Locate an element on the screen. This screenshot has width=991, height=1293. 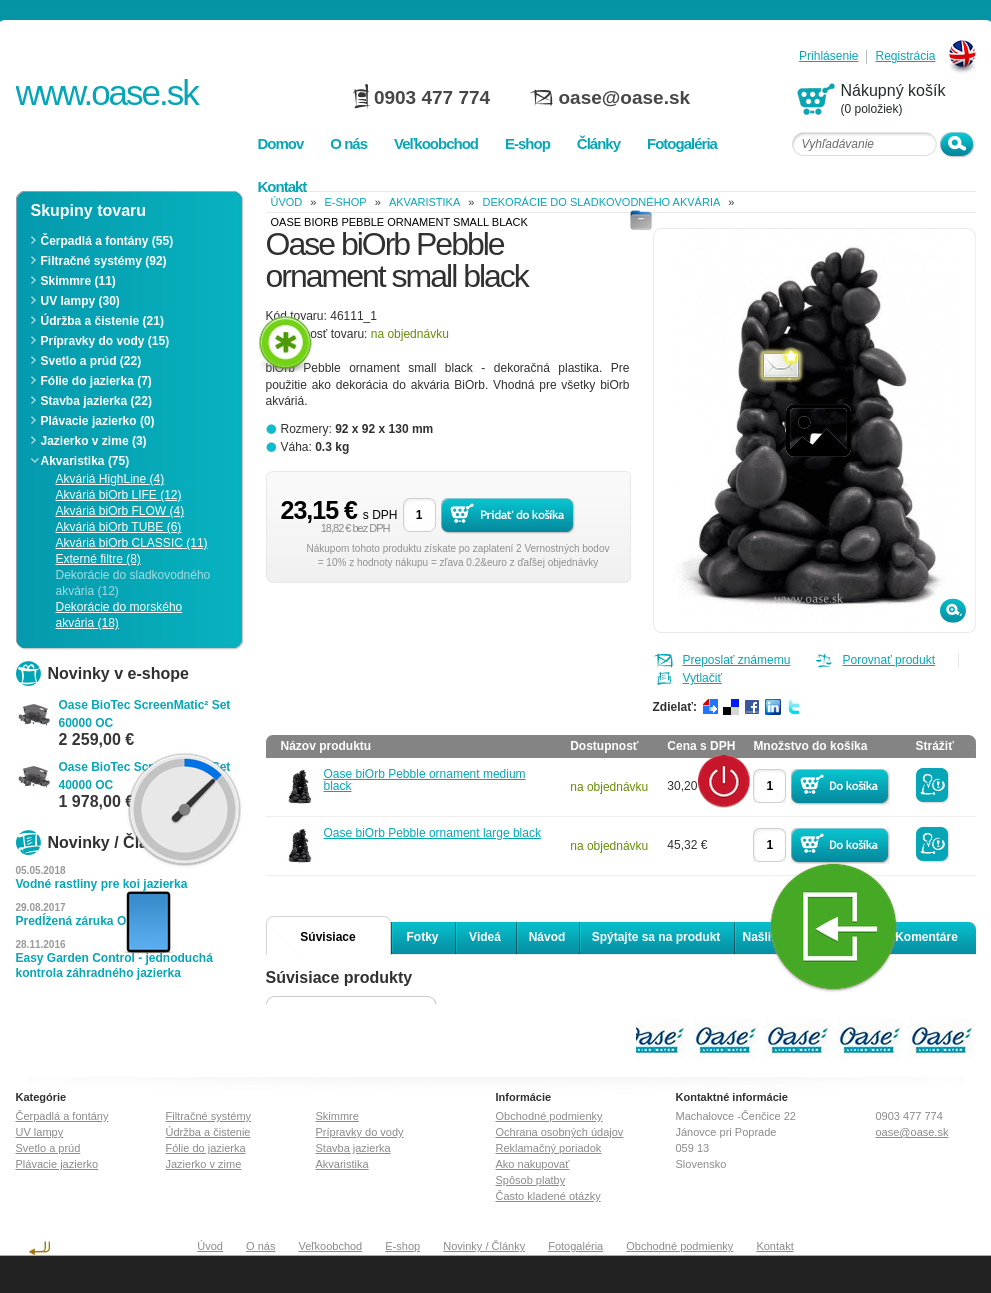
reply to all recipients of an email is located at coordinates (39, 1247).